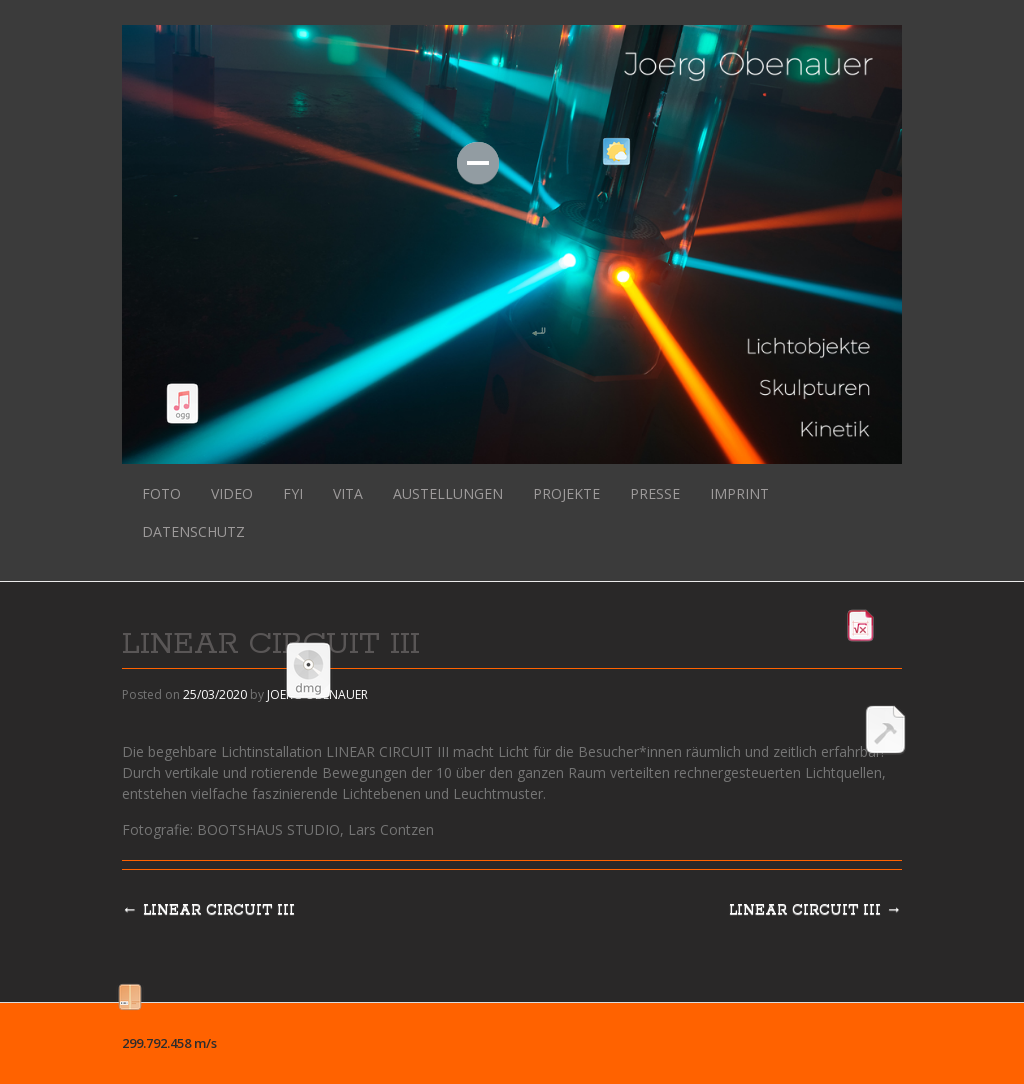 The width and height of the screenshot is (1024, 1084). What do you see at coordinates (885, 729) in the screenshot?
I see `a makefile used for building or compiling software` at bounding box center [885, 729].